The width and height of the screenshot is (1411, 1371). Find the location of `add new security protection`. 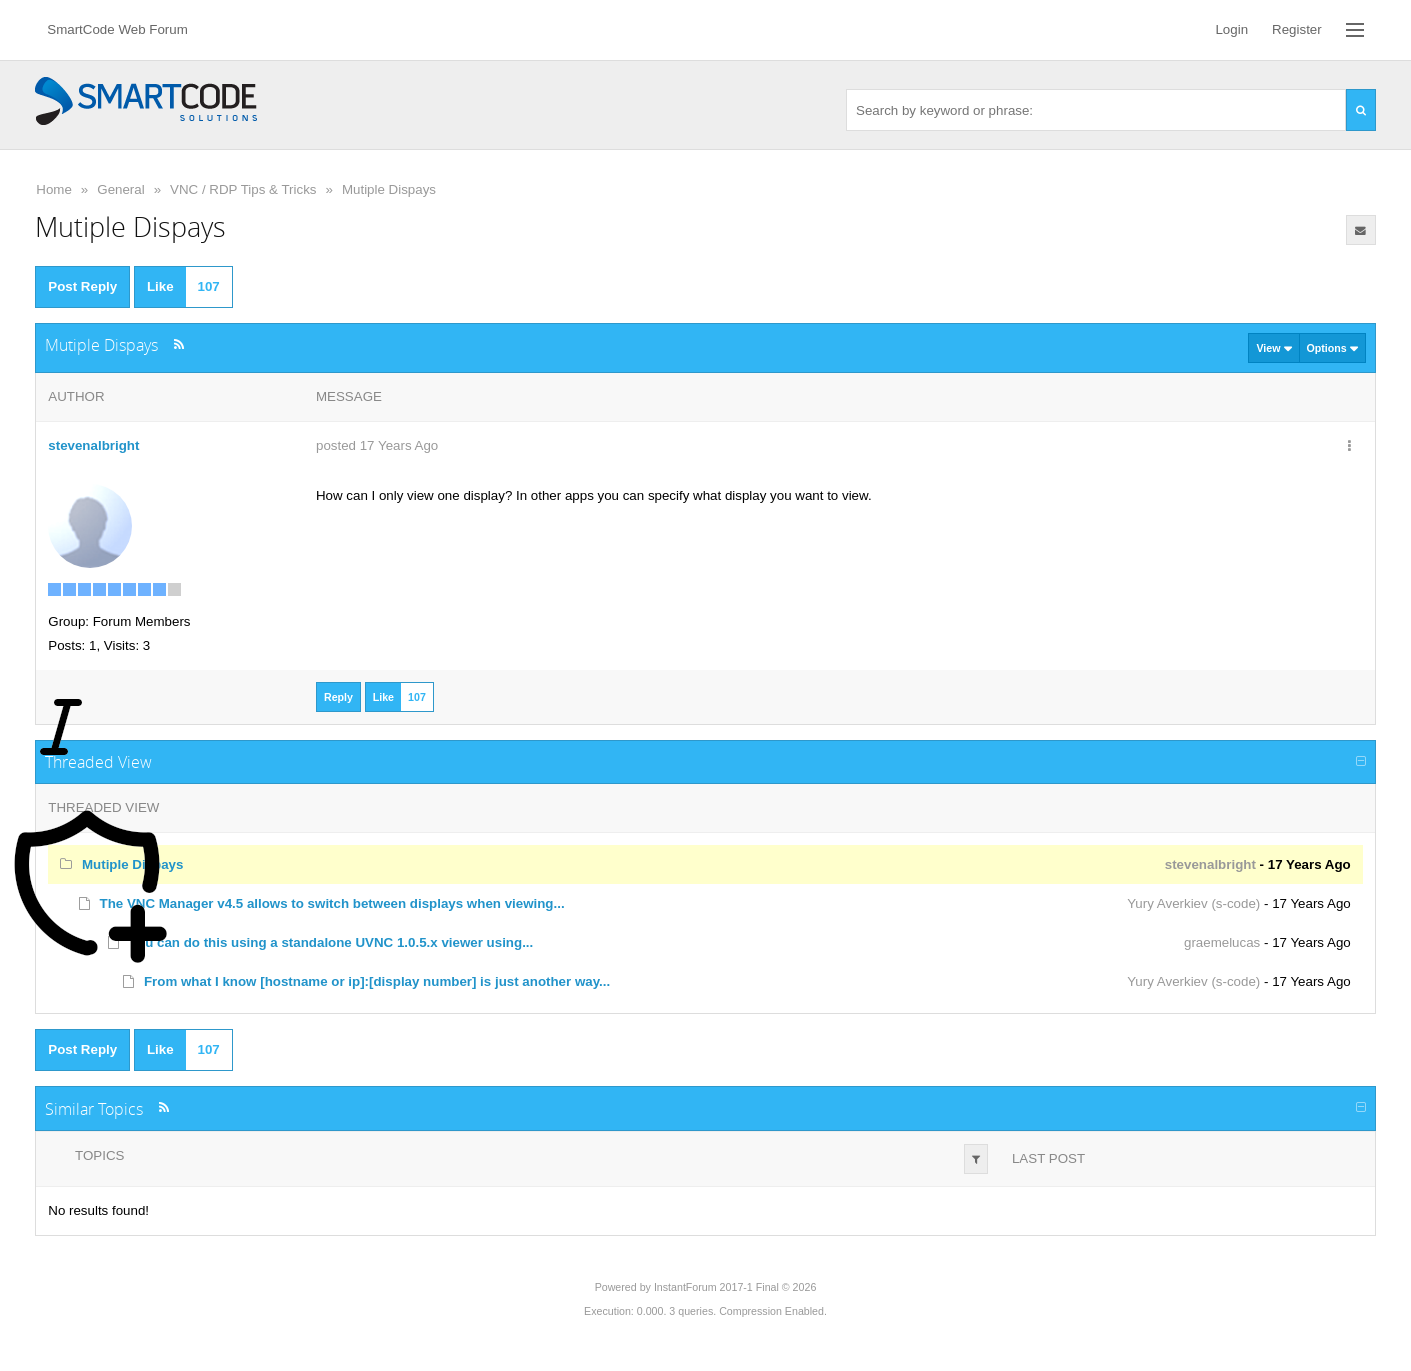

add new security protection is located at coordinates (87, 883).